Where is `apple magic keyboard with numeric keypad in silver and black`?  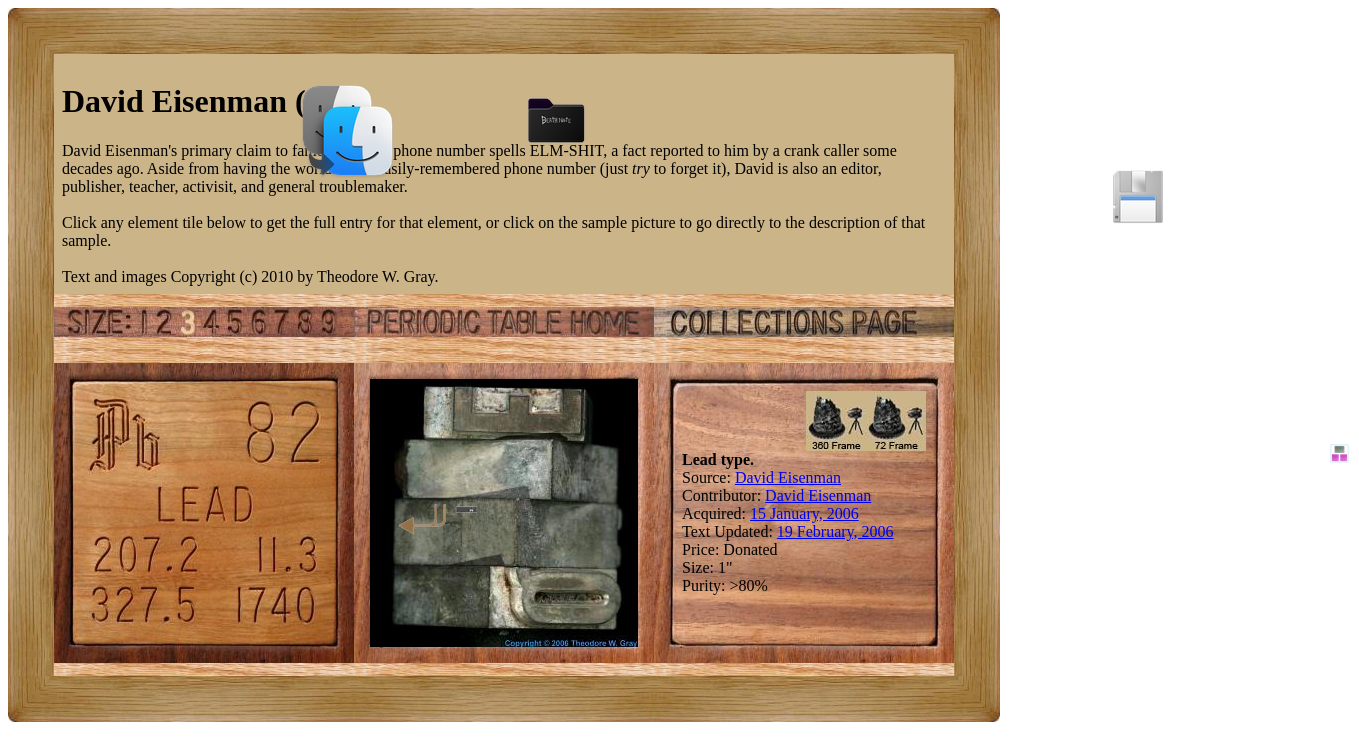
apple magic keyboard with numeric keypad in silver and black is located at coordinates (466, 509).